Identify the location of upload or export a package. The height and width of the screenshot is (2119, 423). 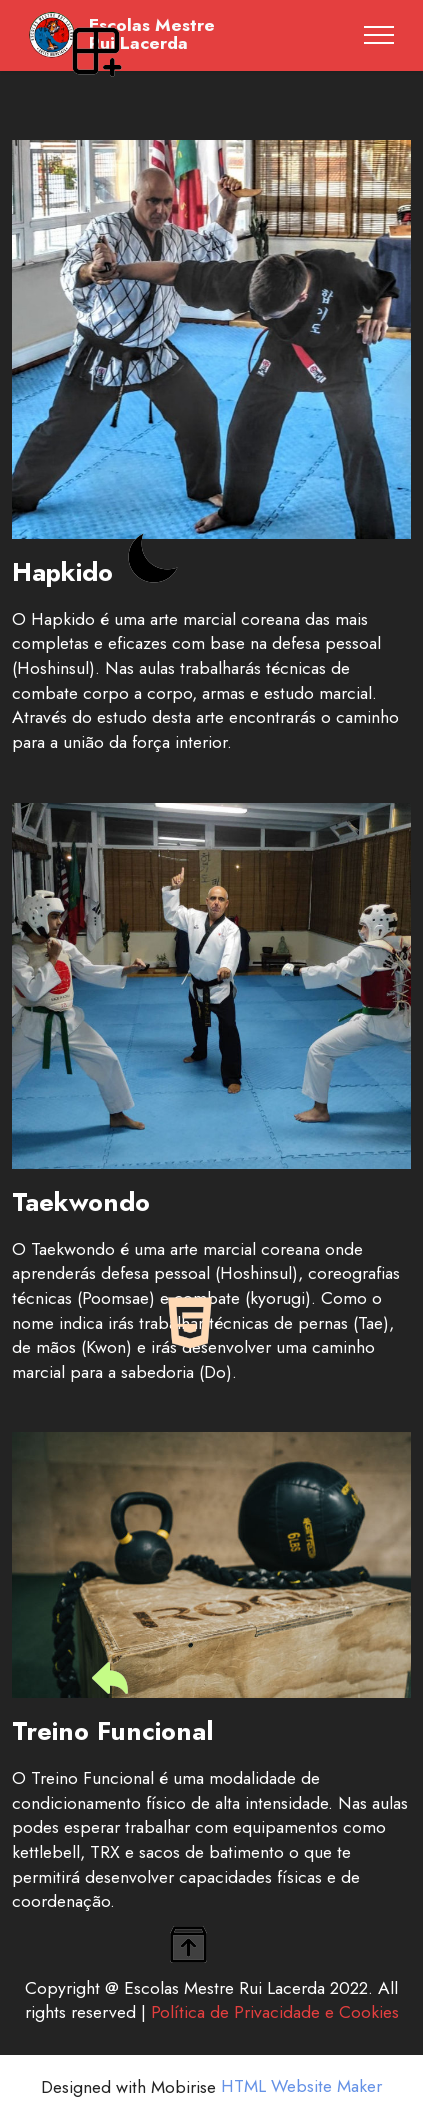
(188, 1944).